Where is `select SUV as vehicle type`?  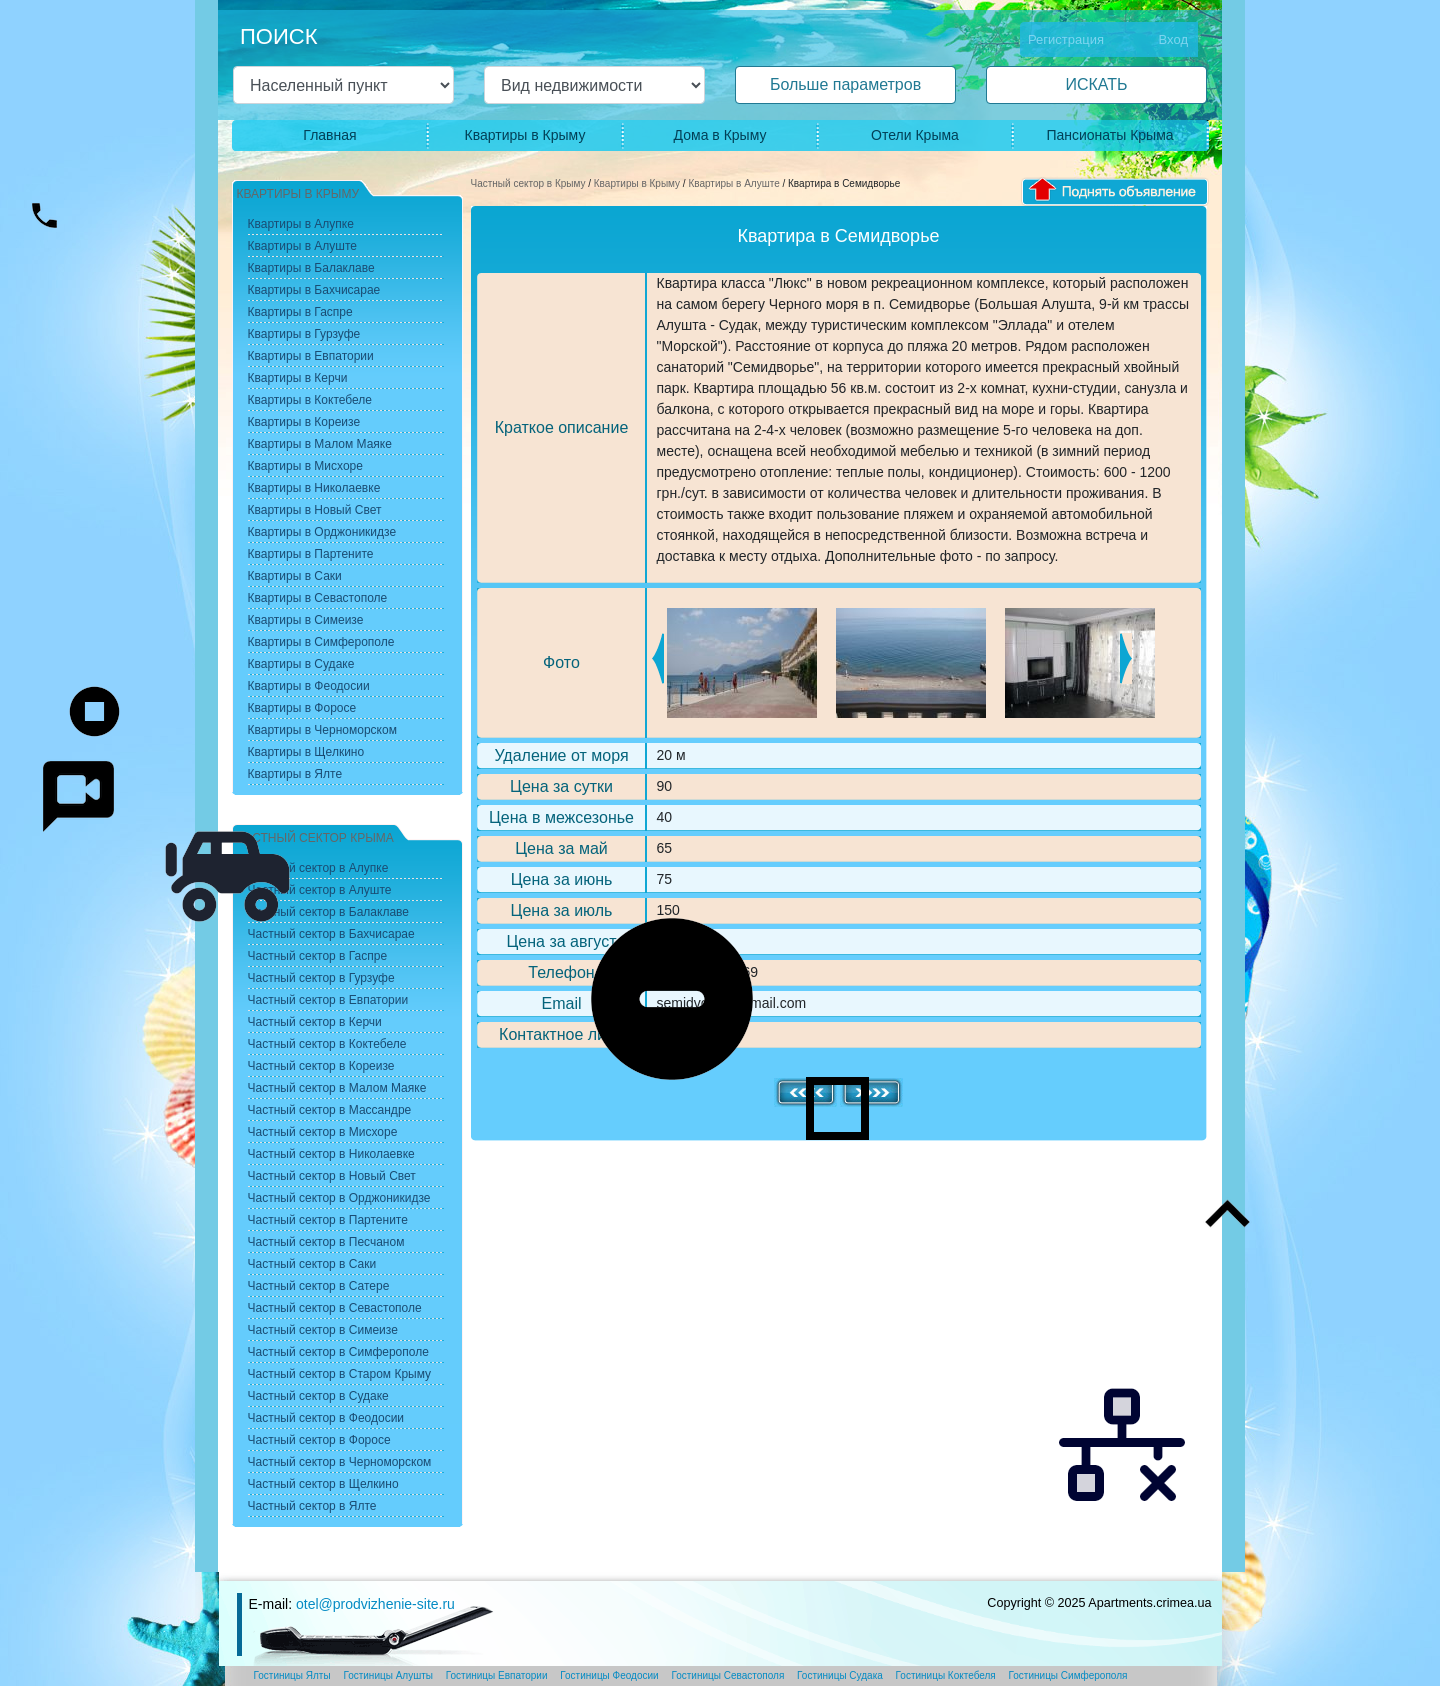 select SUV as vehicle type is located at coordinates (227, 876).